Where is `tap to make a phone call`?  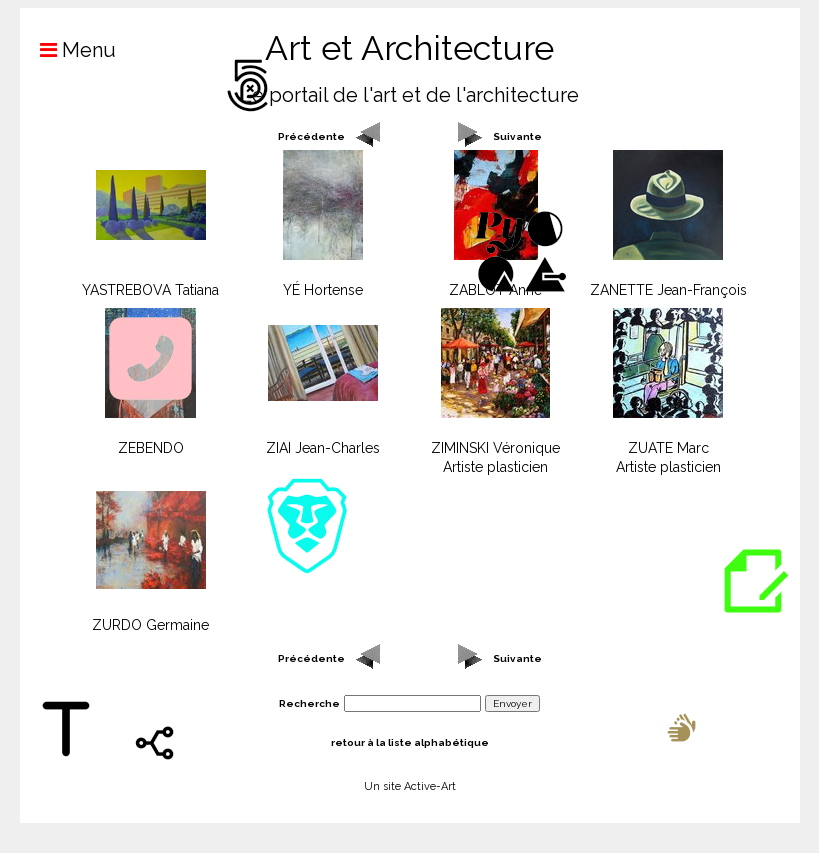
tap to make a phone call is located at coordinates (150, 358).